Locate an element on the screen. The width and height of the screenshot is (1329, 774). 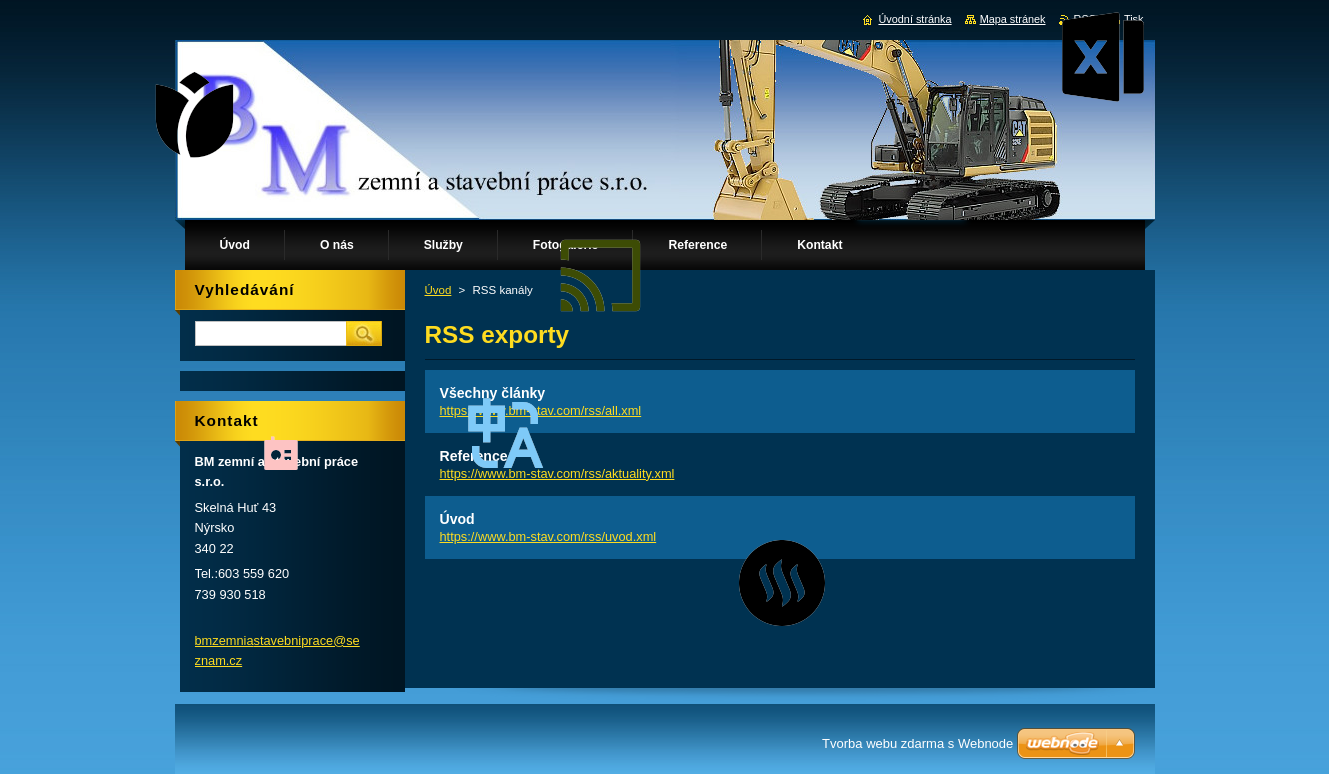
access radio or audio streaming is located at coordinates (281, 455).